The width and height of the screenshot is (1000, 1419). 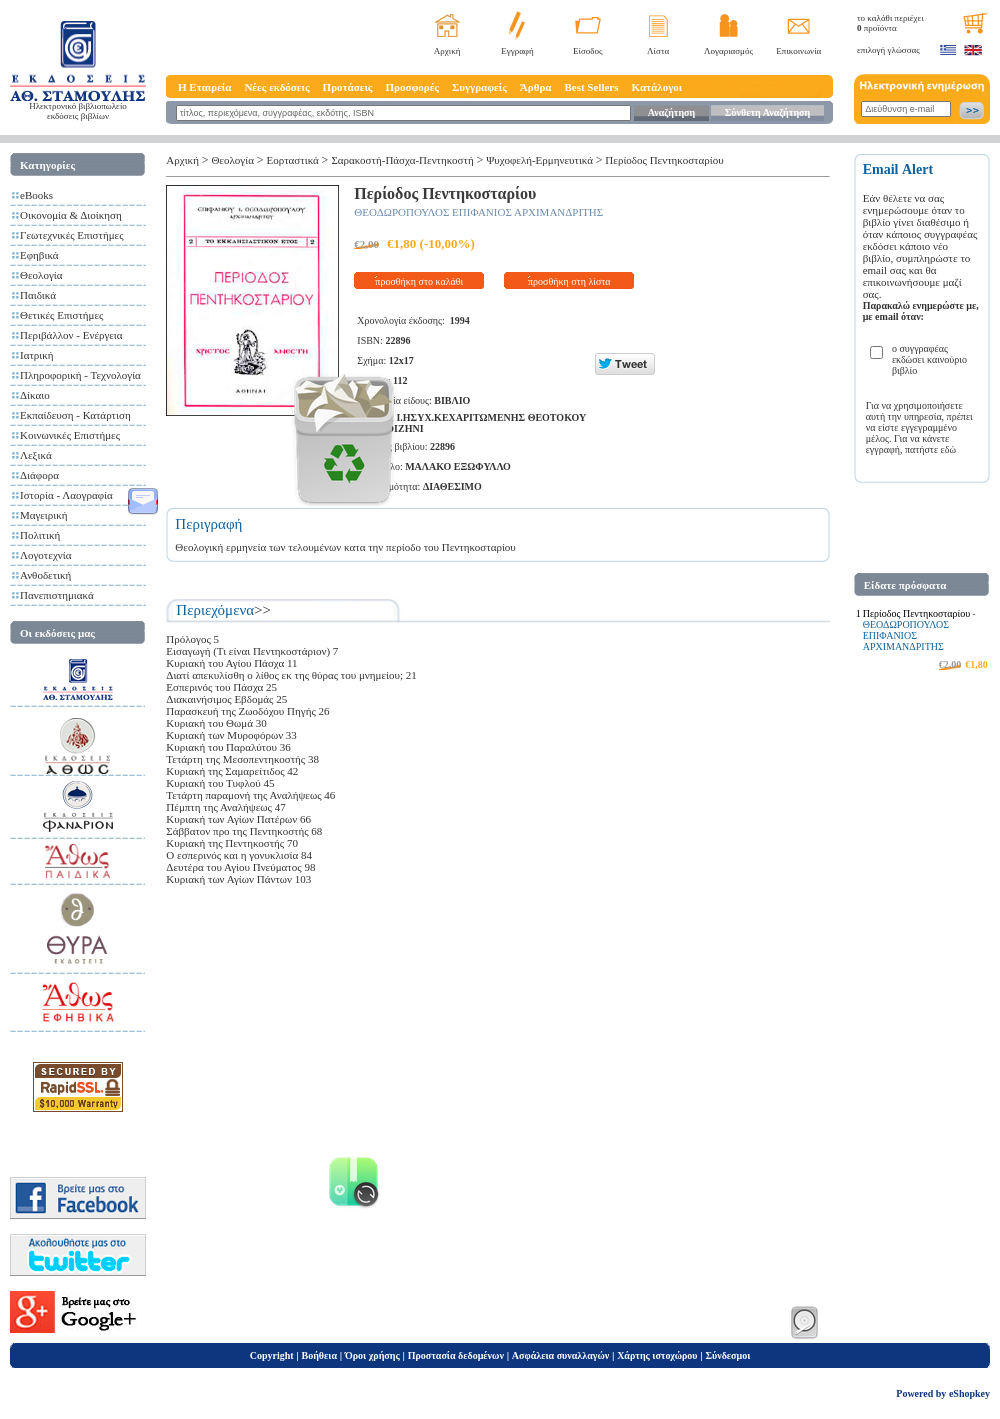 What do you see at coordinates (804, 1322) in the screenshot?
I see `open disk utility application` at bounding box center [804, 1322].